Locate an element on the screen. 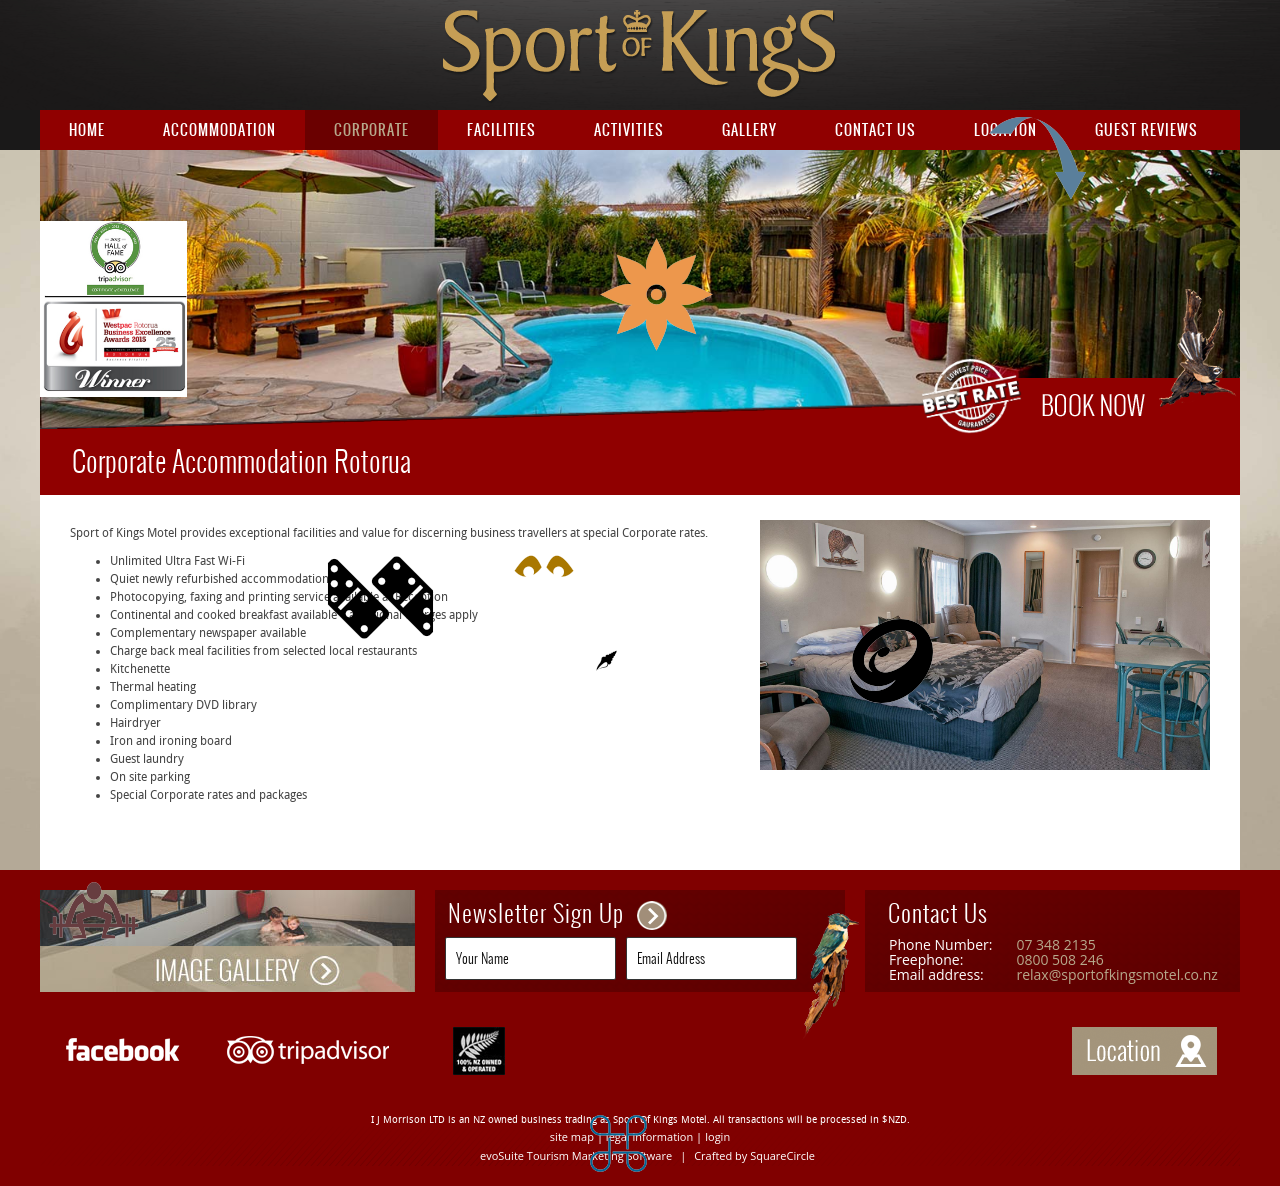 This screenshot has height=1186, width=1280. rotate view to overhead perspective is located at coordinates (1037, 158).